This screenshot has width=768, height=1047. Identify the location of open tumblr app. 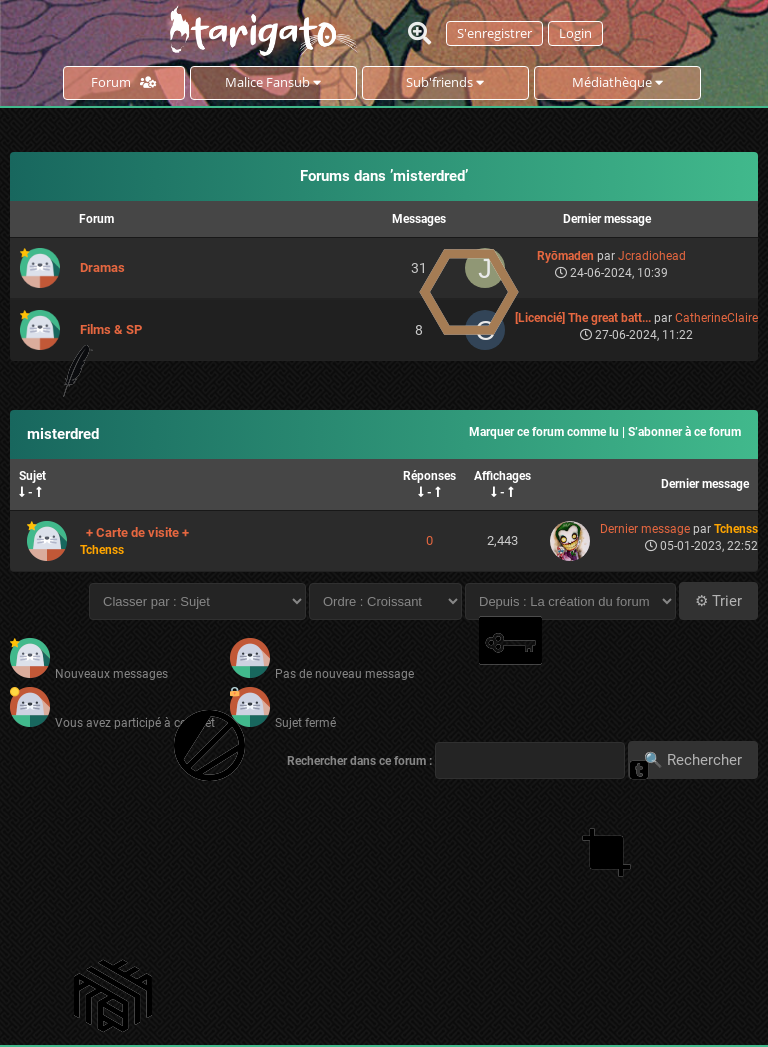
(639, 770).